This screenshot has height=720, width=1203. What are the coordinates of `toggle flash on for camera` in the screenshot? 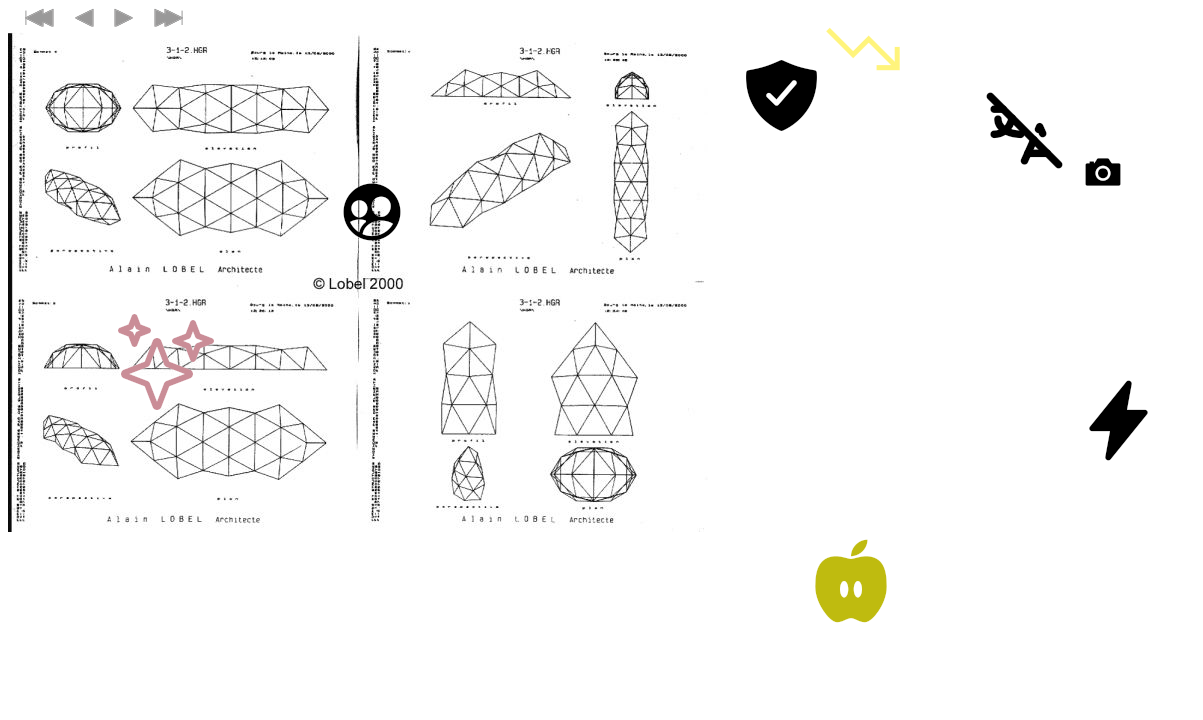 It's located at (1118, 420).